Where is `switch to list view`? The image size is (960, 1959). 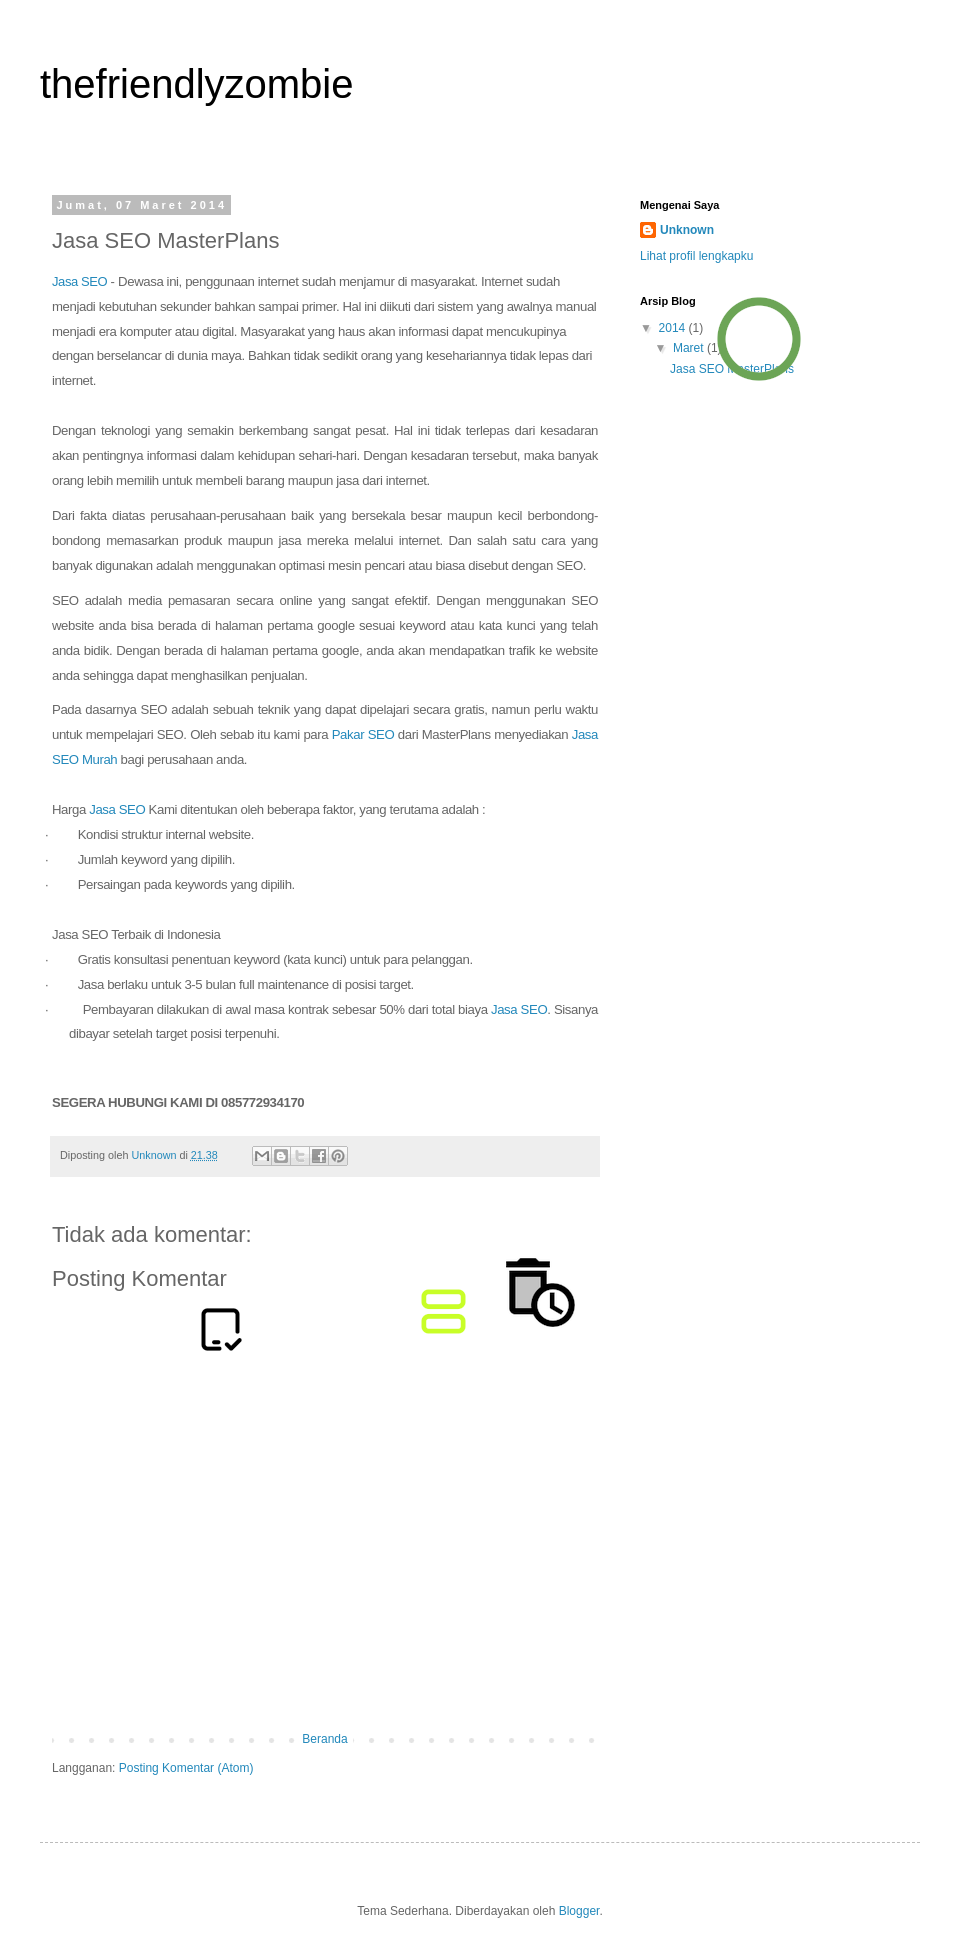 switch to list view is located at coordinates (443, 1311).